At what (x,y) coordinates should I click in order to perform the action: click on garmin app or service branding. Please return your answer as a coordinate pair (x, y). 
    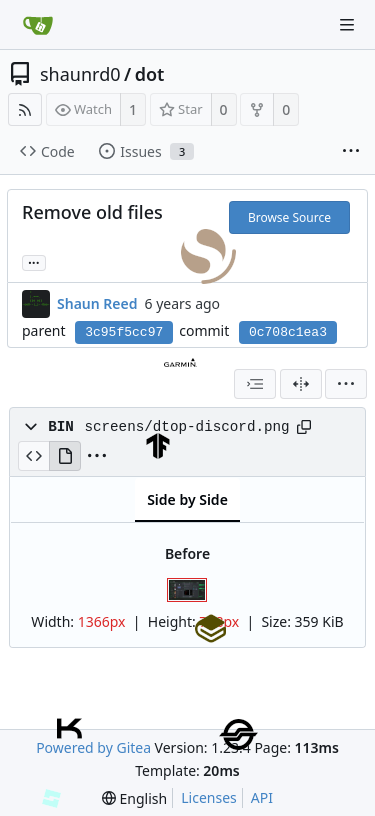
    Looking at the image, I should click on (180, 362).